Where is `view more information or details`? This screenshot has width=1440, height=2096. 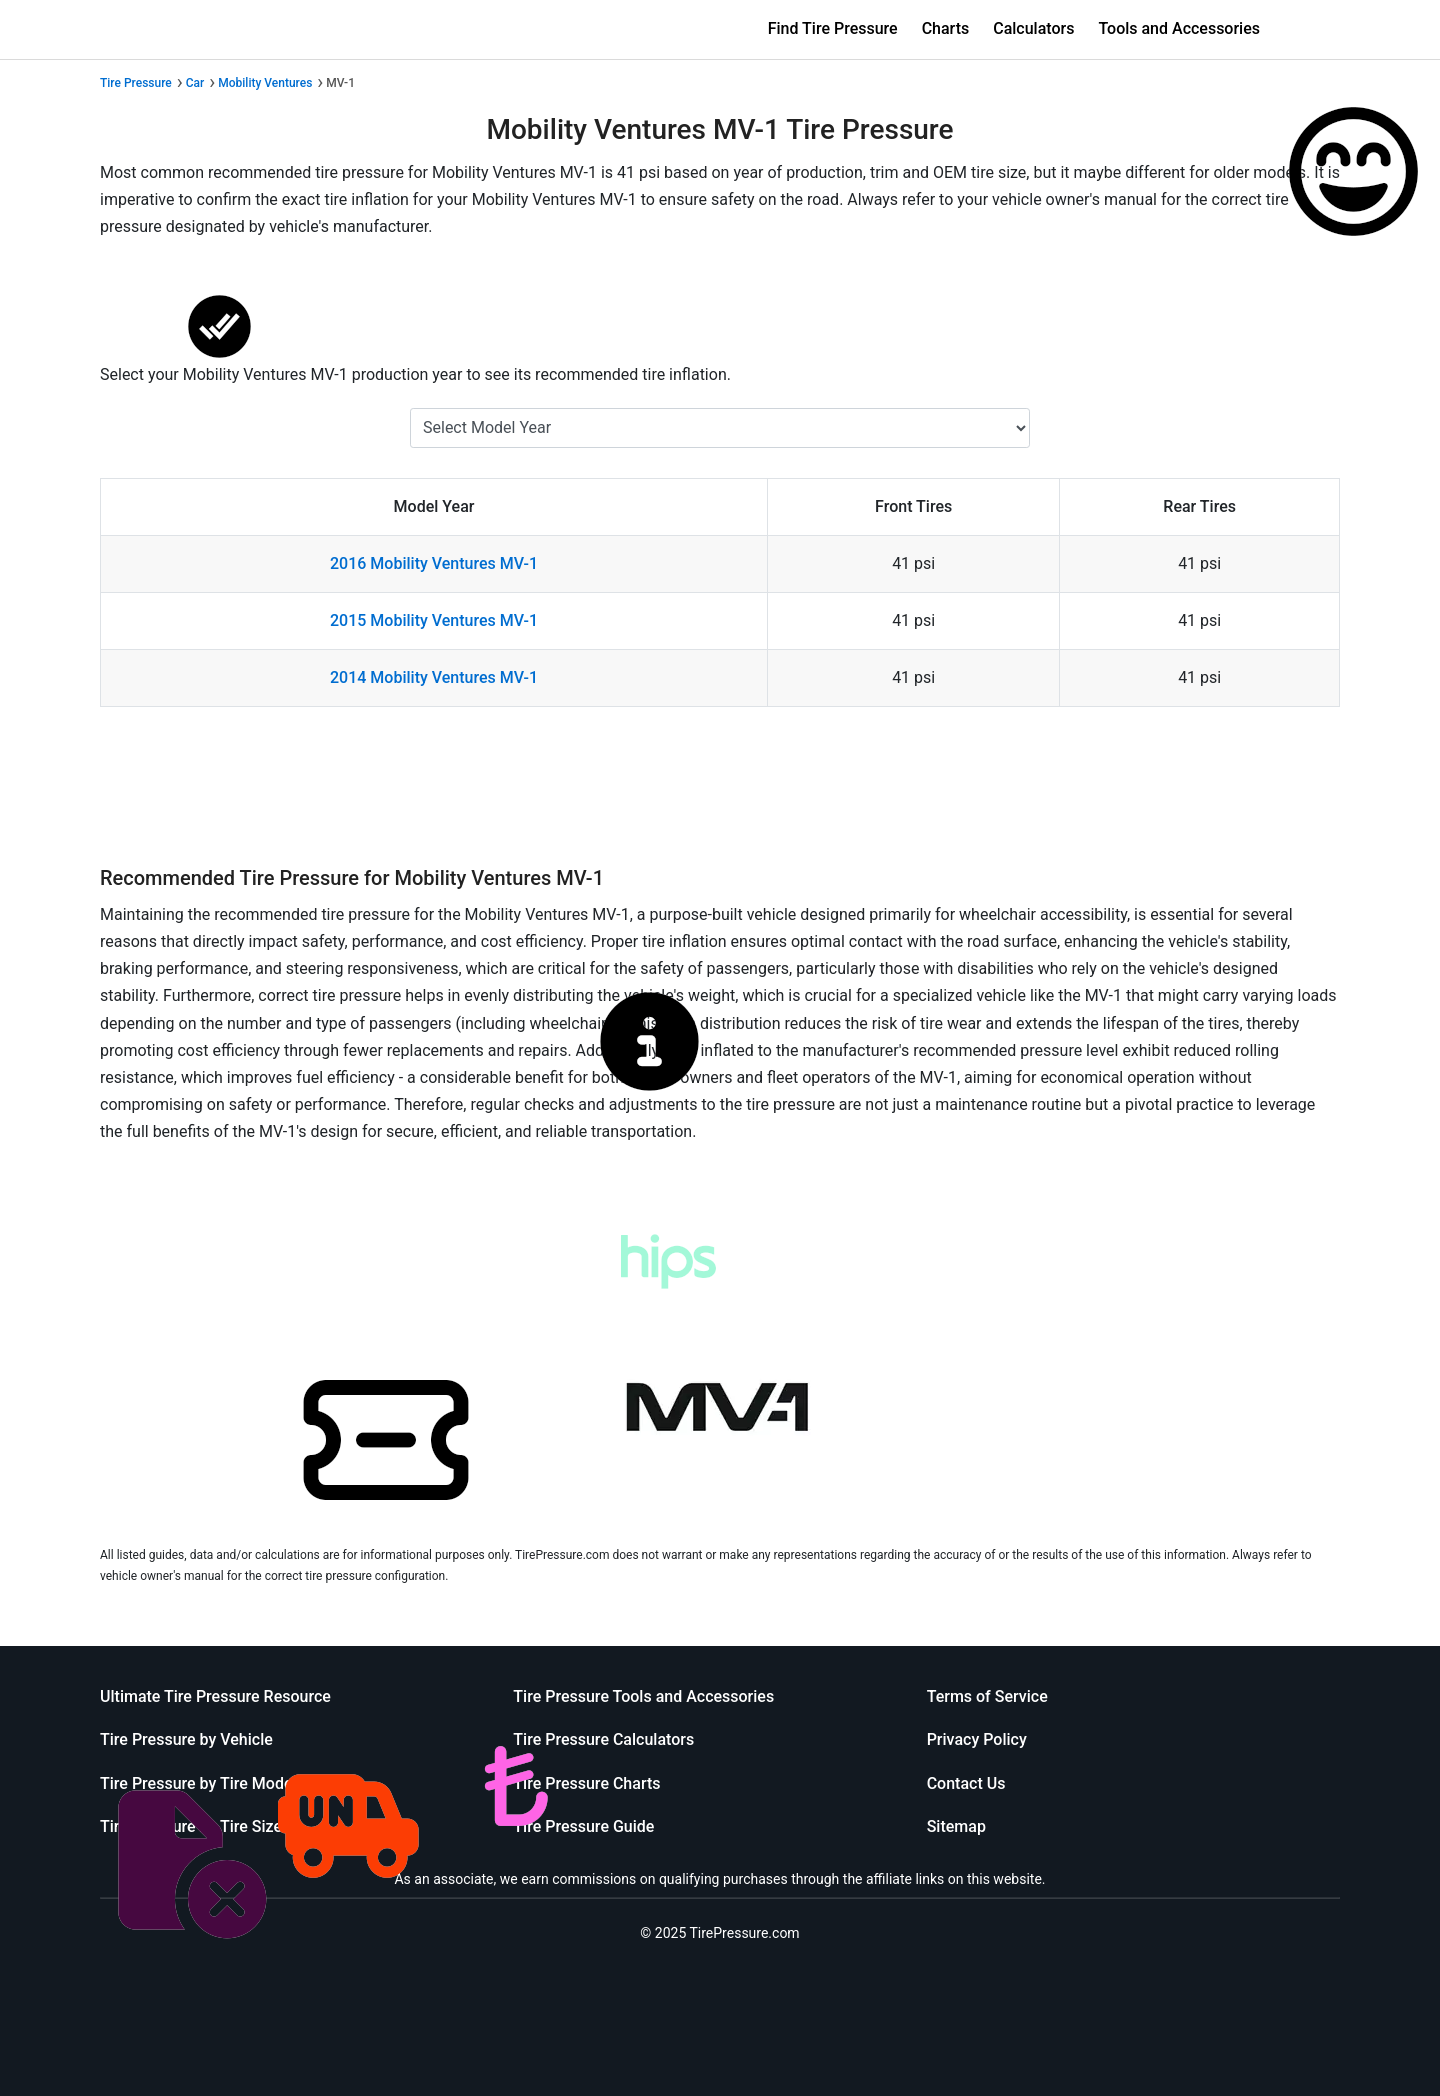 view more information or details is located at coordinates (649, 1041).